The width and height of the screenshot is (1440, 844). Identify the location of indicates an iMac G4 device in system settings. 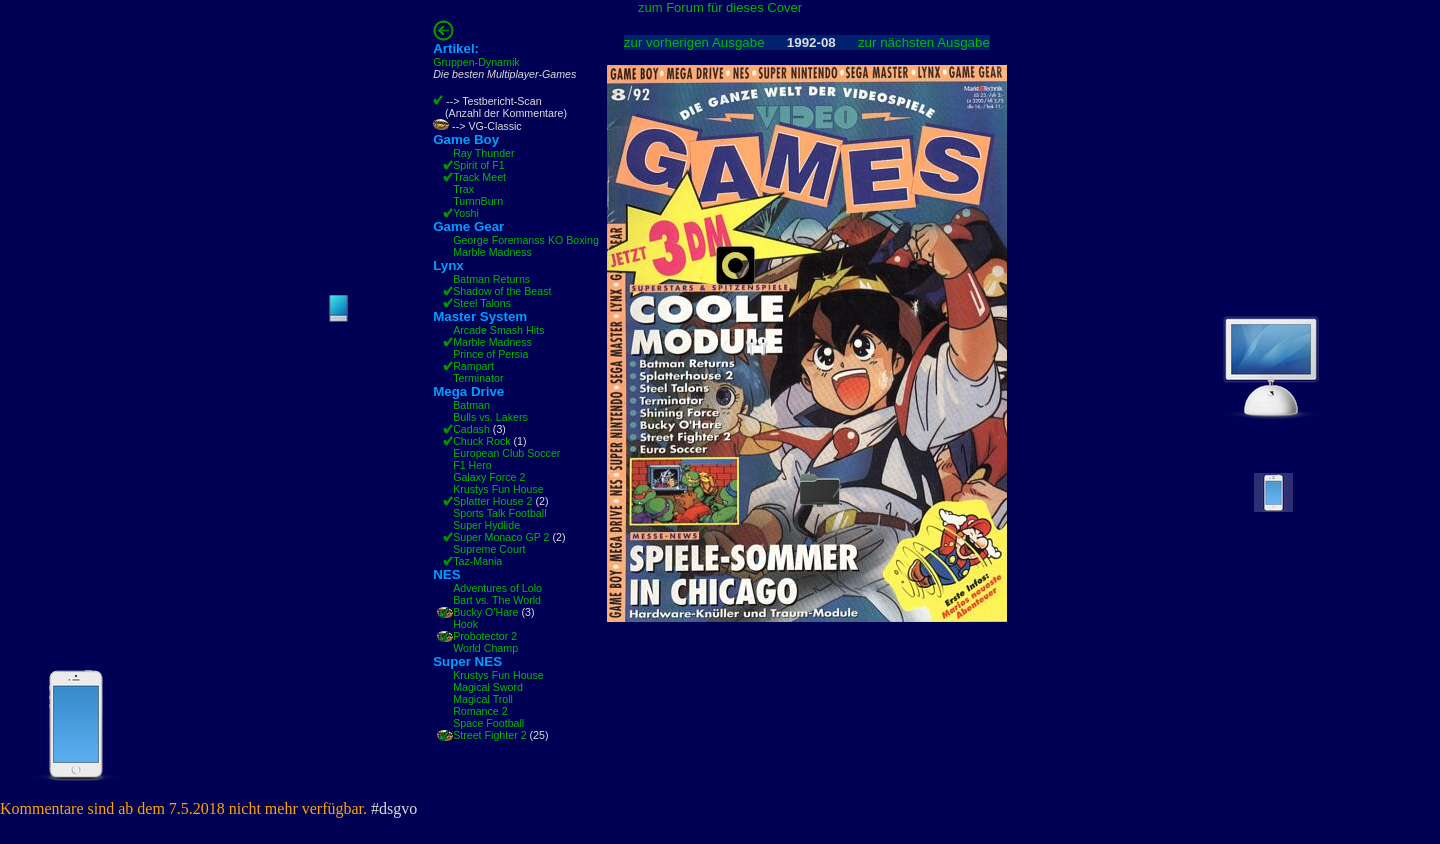
(1271, 362).